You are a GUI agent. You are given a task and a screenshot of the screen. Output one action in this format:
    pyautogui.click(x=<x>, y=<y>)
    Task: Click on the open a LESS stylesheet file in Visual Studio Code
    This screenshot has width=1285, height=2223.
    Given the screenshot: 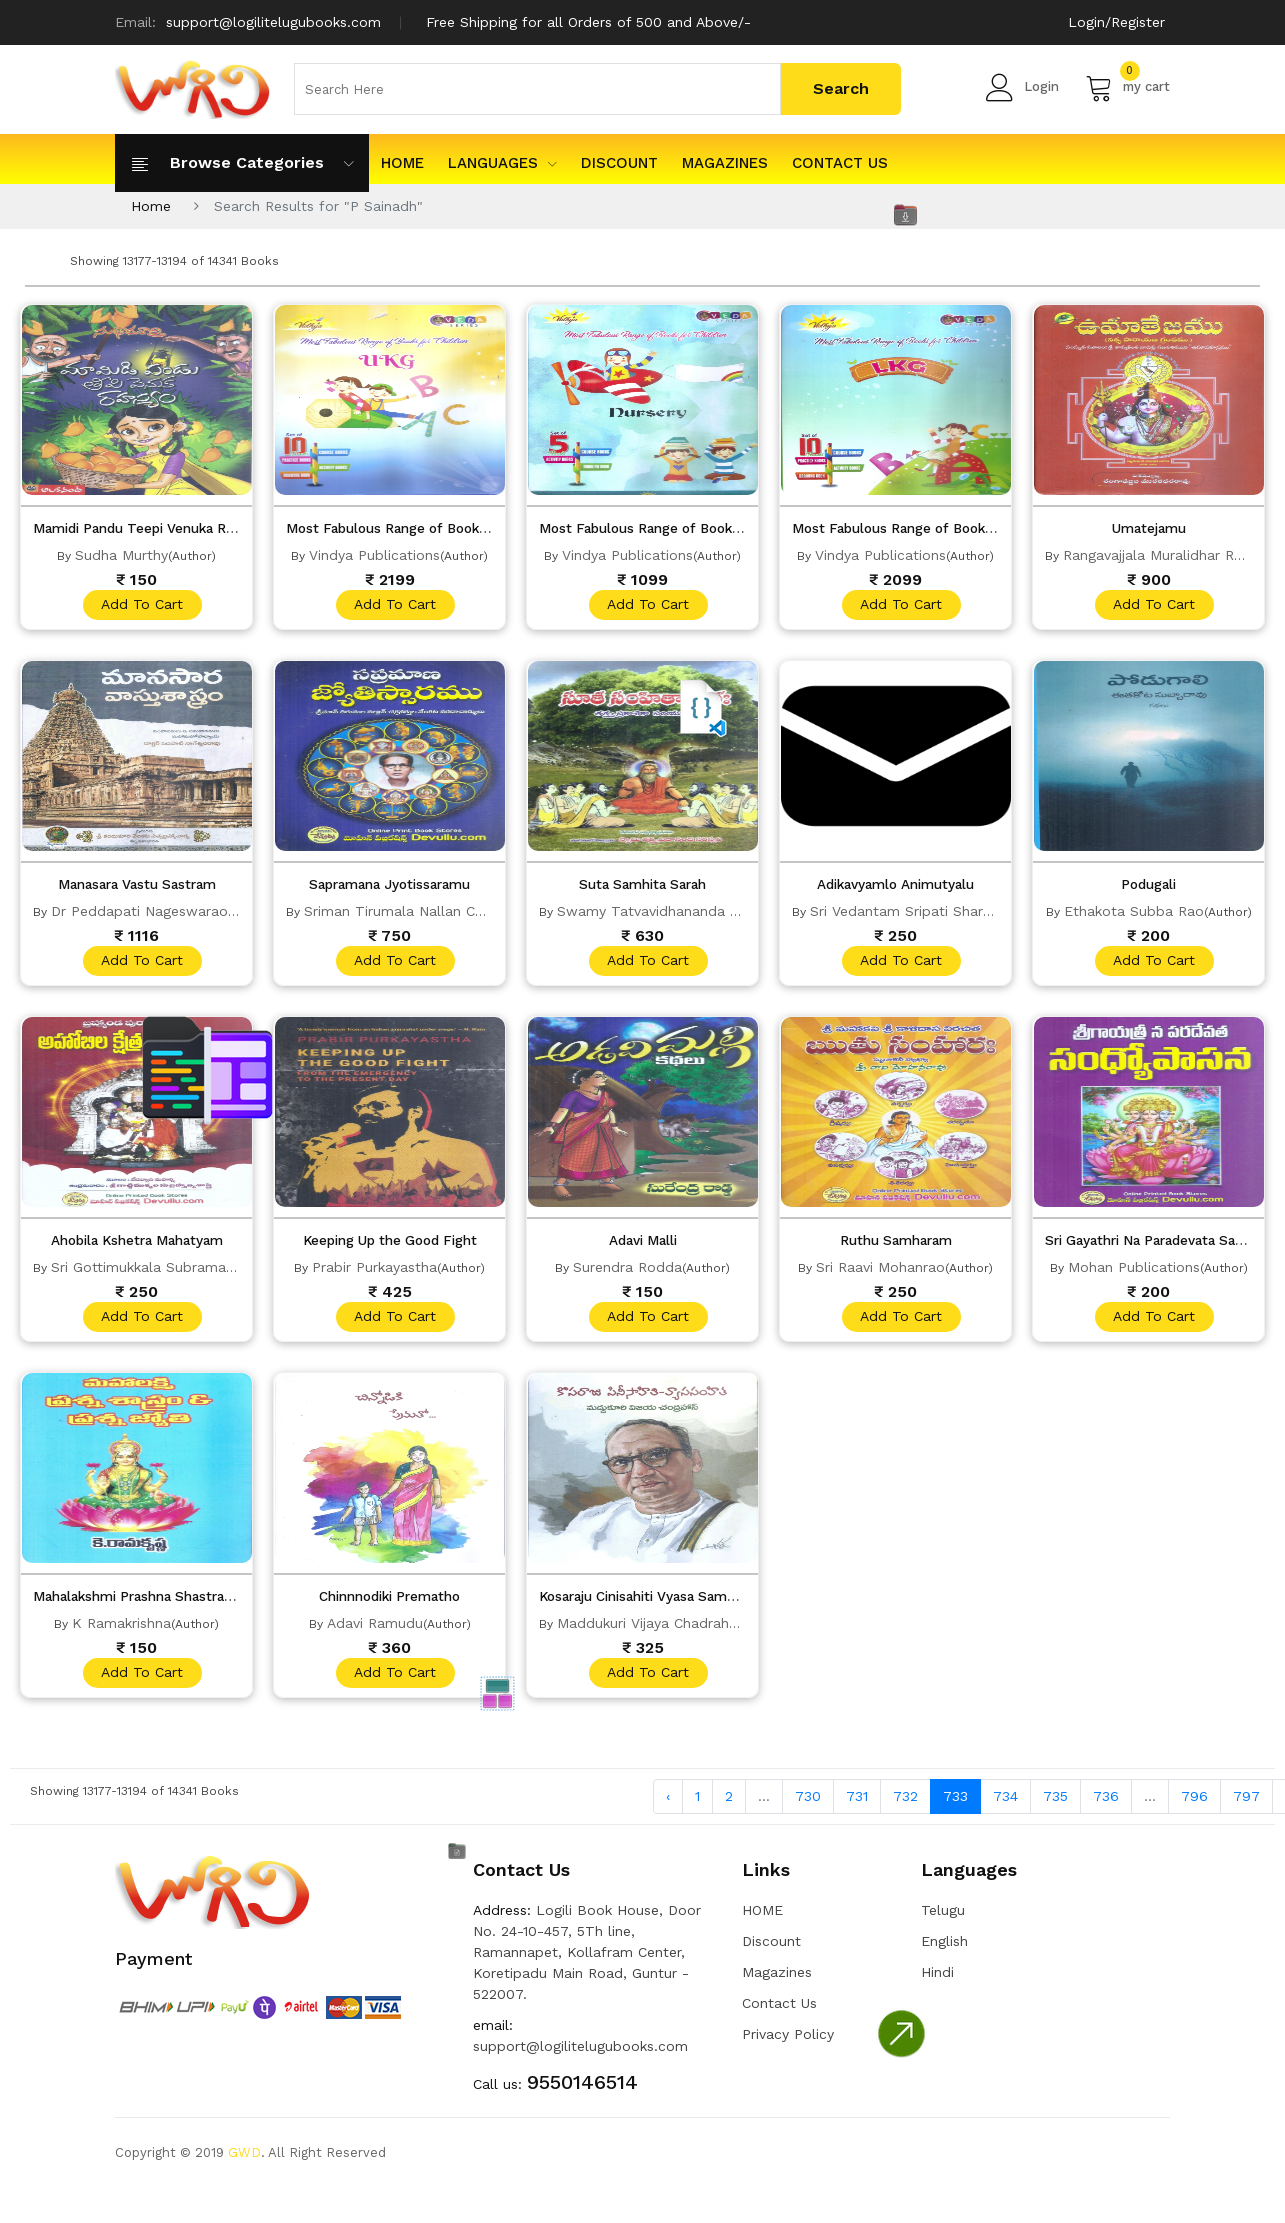 What is the action you would take?
    pyautogui.click(x=701, y=708)
    